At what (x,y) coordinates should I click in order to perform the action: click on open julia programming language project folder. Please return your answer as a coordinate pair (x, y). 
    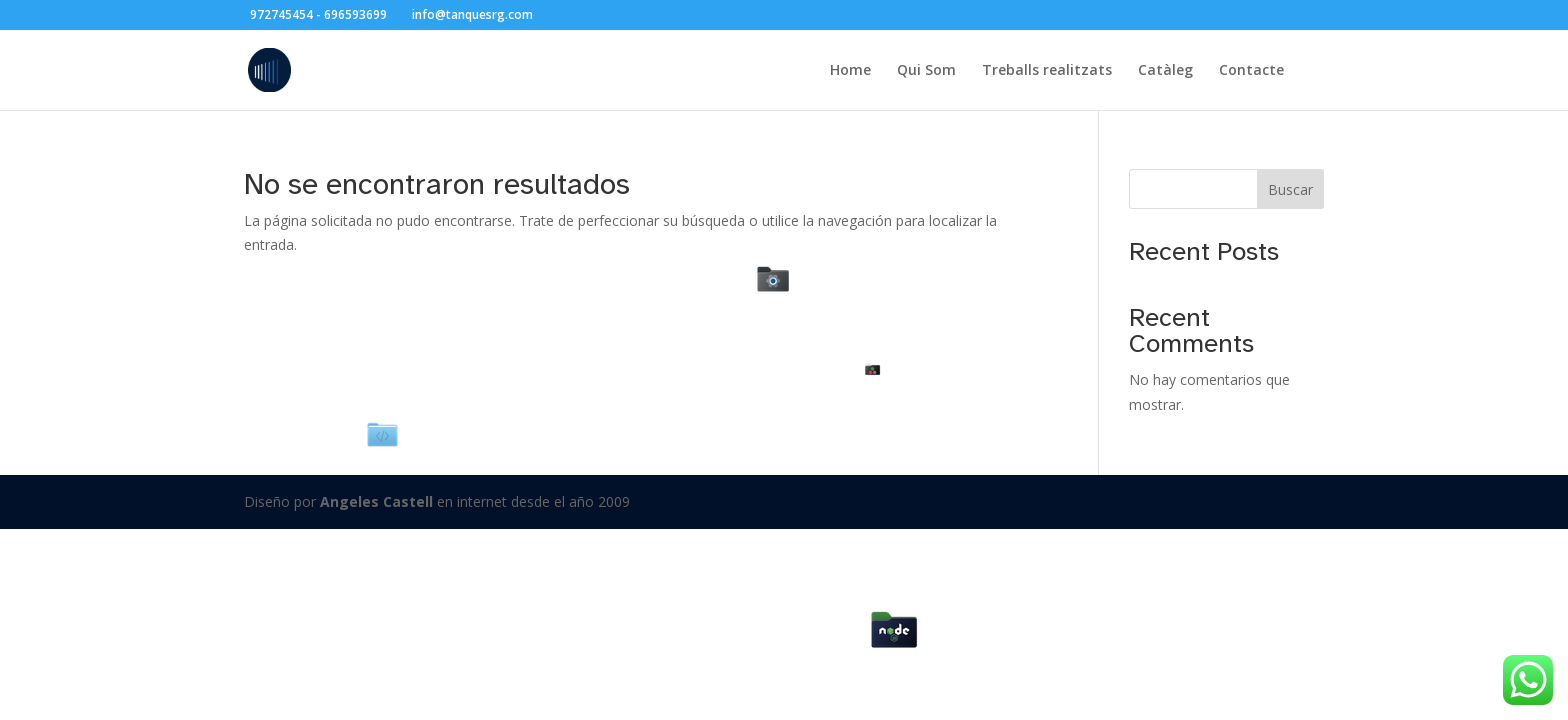
    Looking at the image, I should click on (872, 369).